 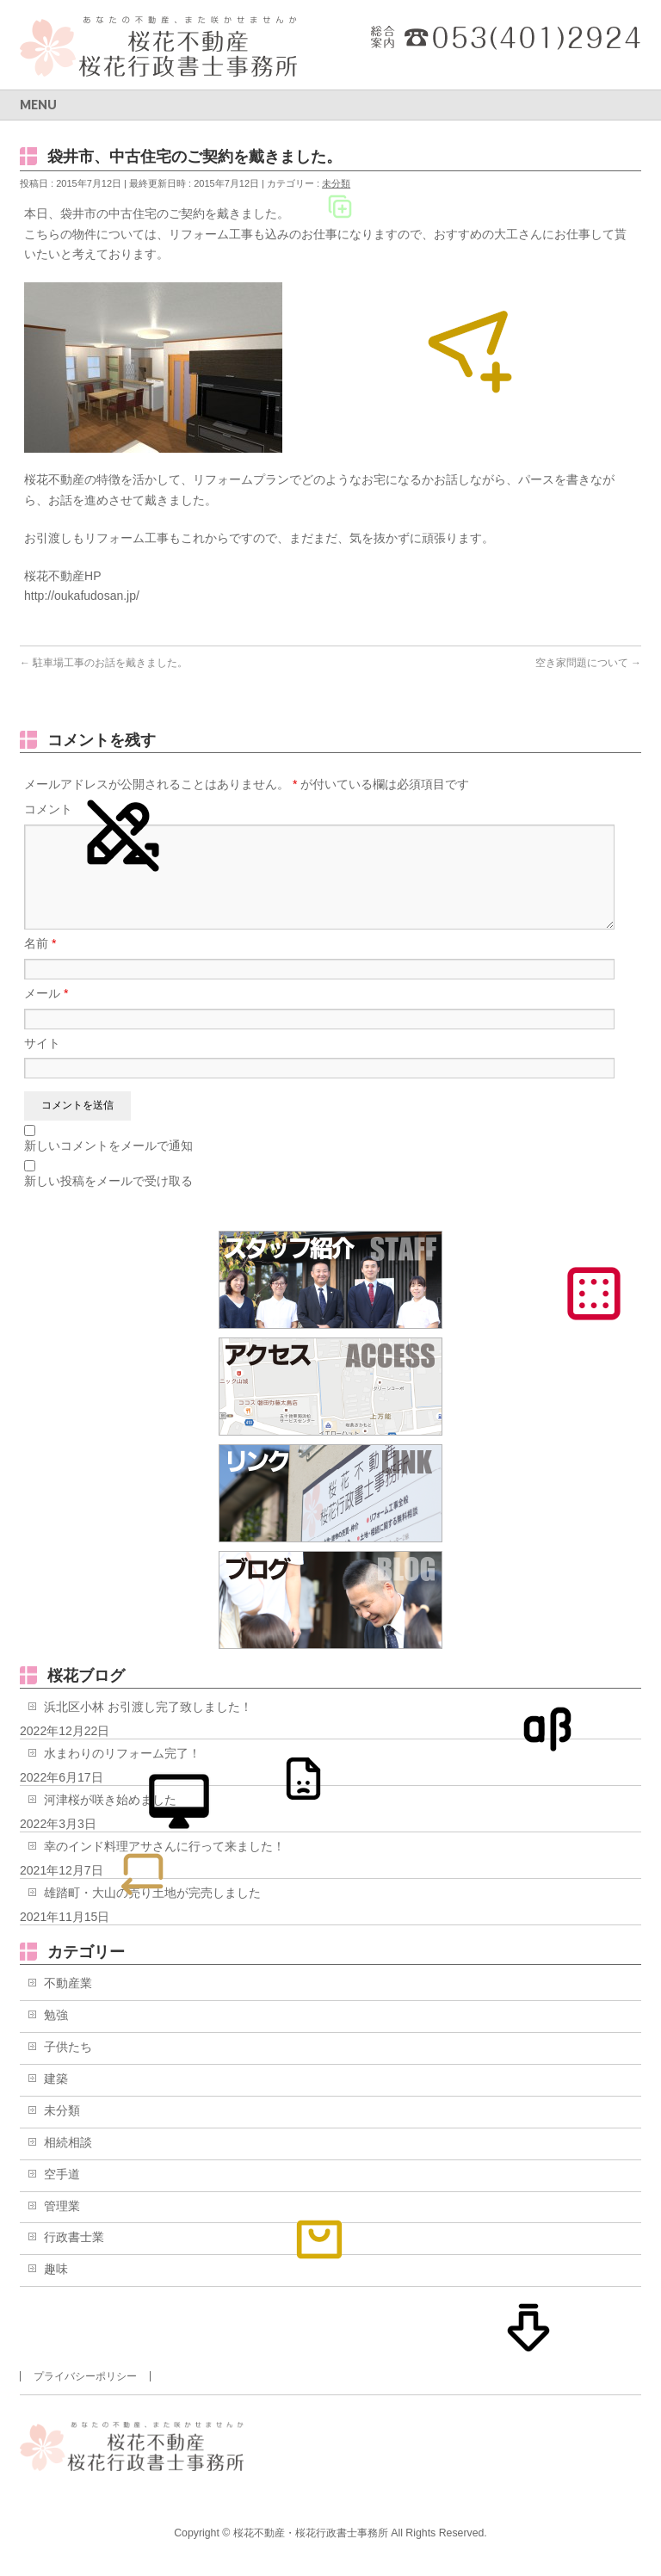 I want to click on auto-fit content to the left edge, so click(x=143, y=1873).